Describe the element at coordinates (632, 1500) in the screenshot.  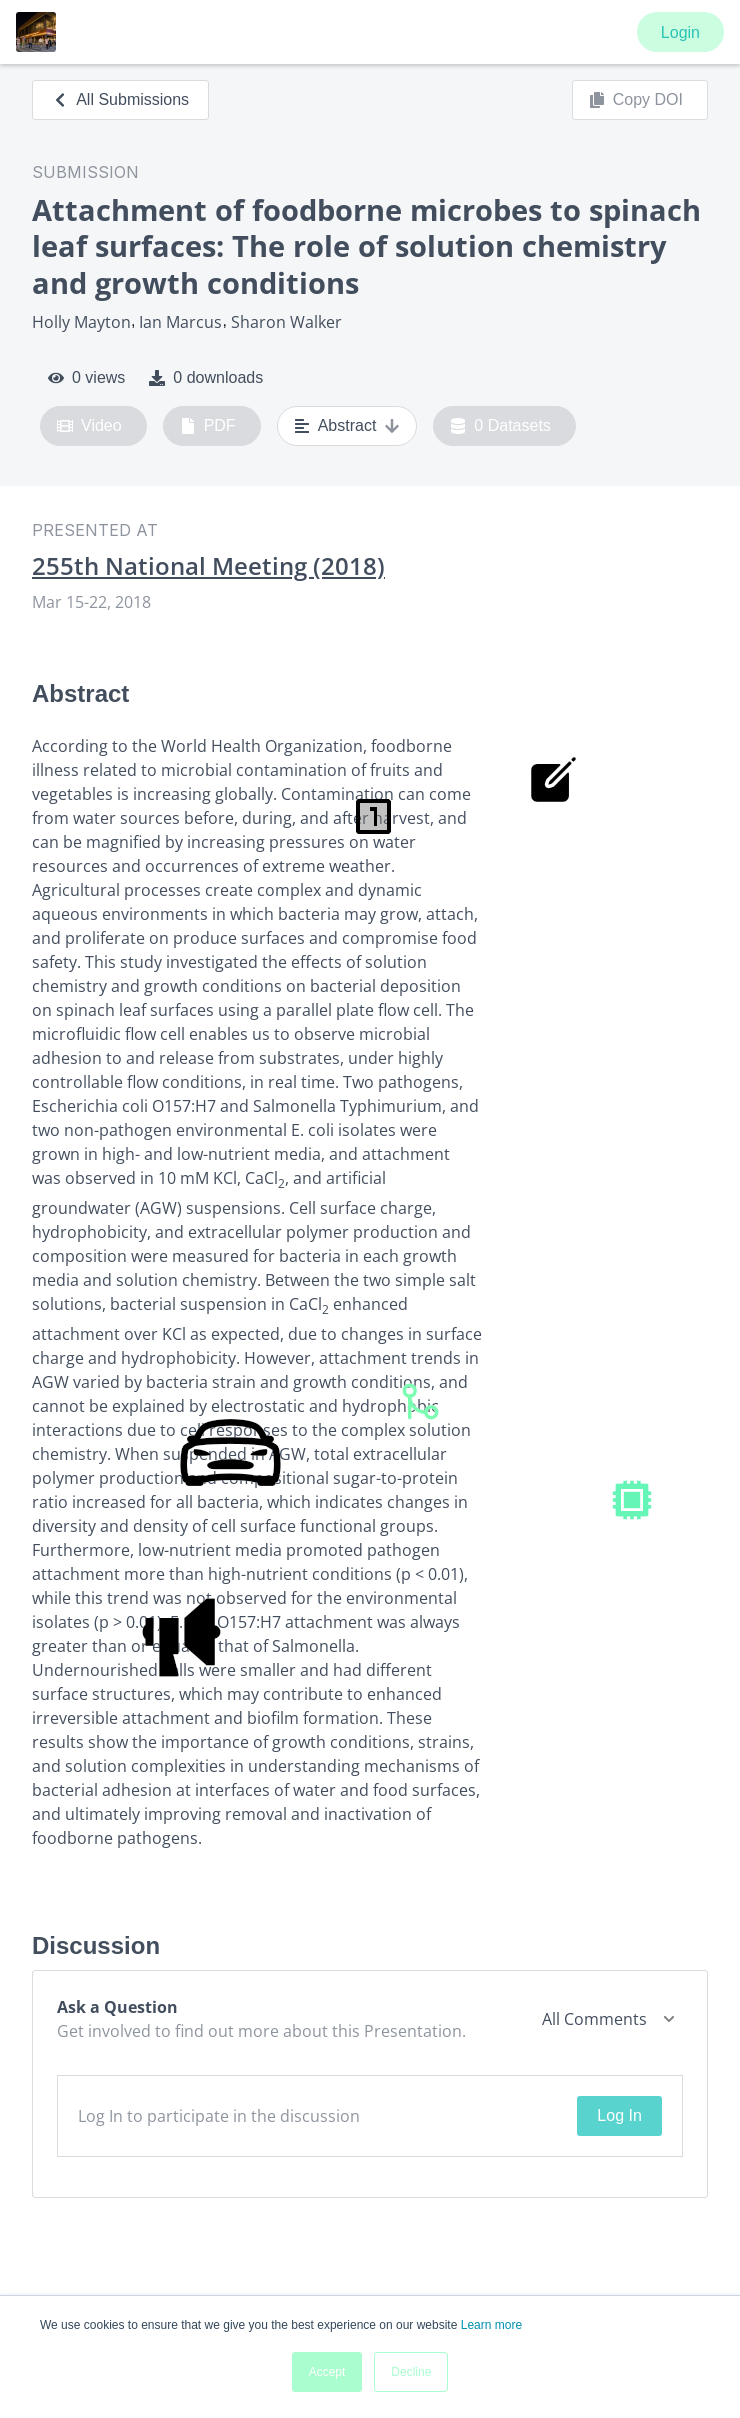
I see `view hardware or processor information` at that location.